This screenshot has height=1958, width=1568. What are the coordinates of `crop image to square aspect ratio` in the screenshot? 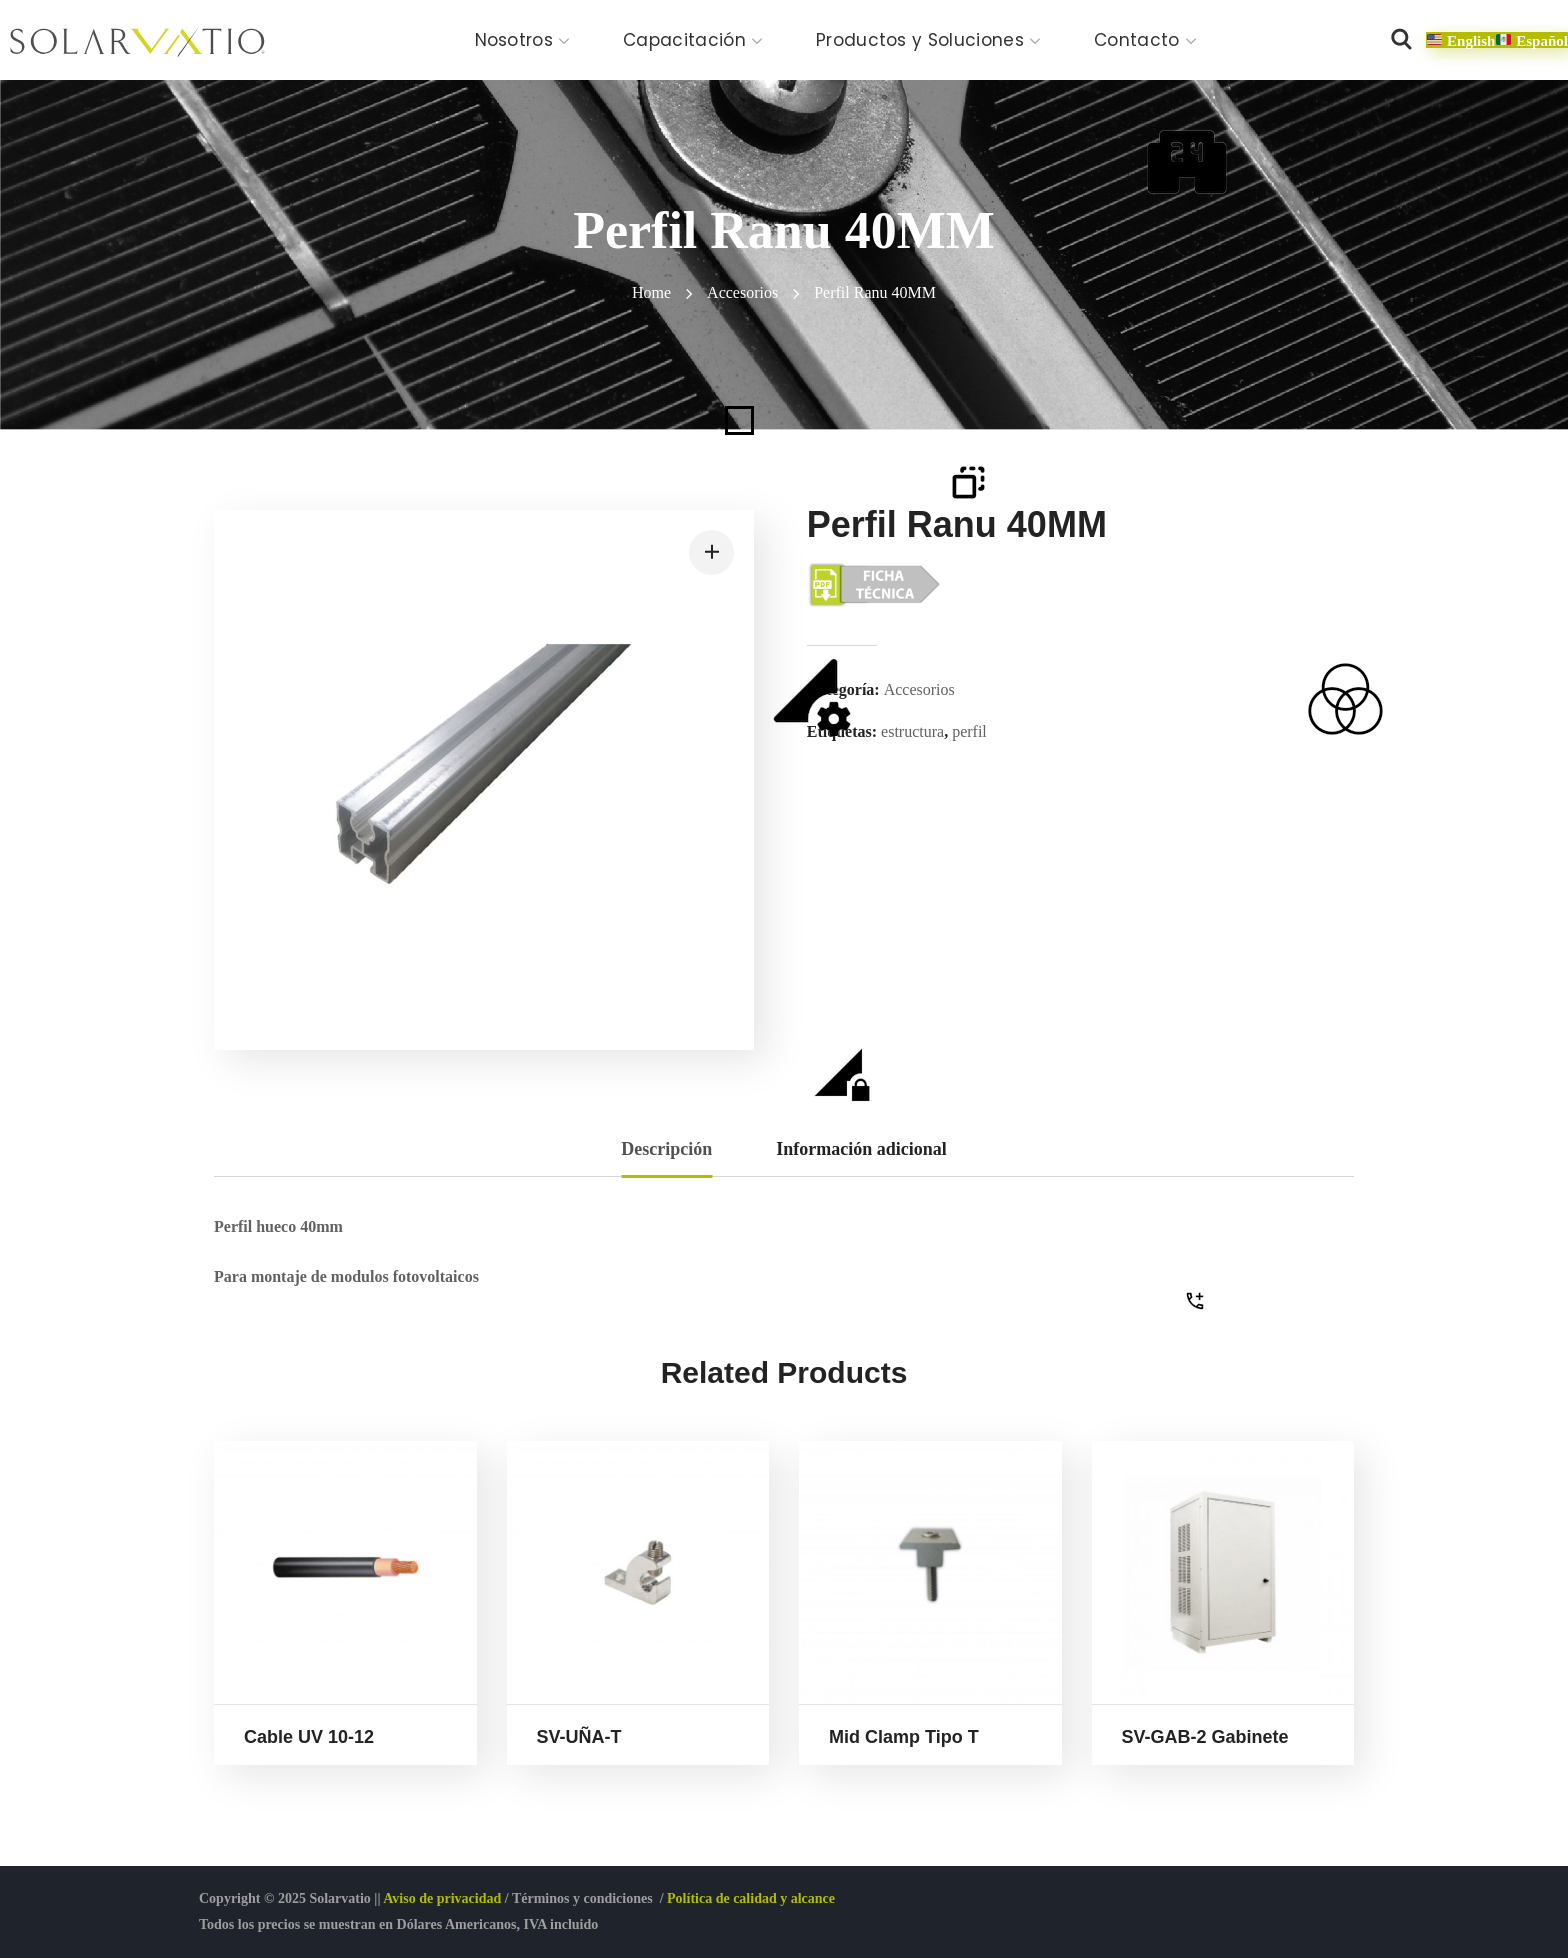 It's located at (739, 420).